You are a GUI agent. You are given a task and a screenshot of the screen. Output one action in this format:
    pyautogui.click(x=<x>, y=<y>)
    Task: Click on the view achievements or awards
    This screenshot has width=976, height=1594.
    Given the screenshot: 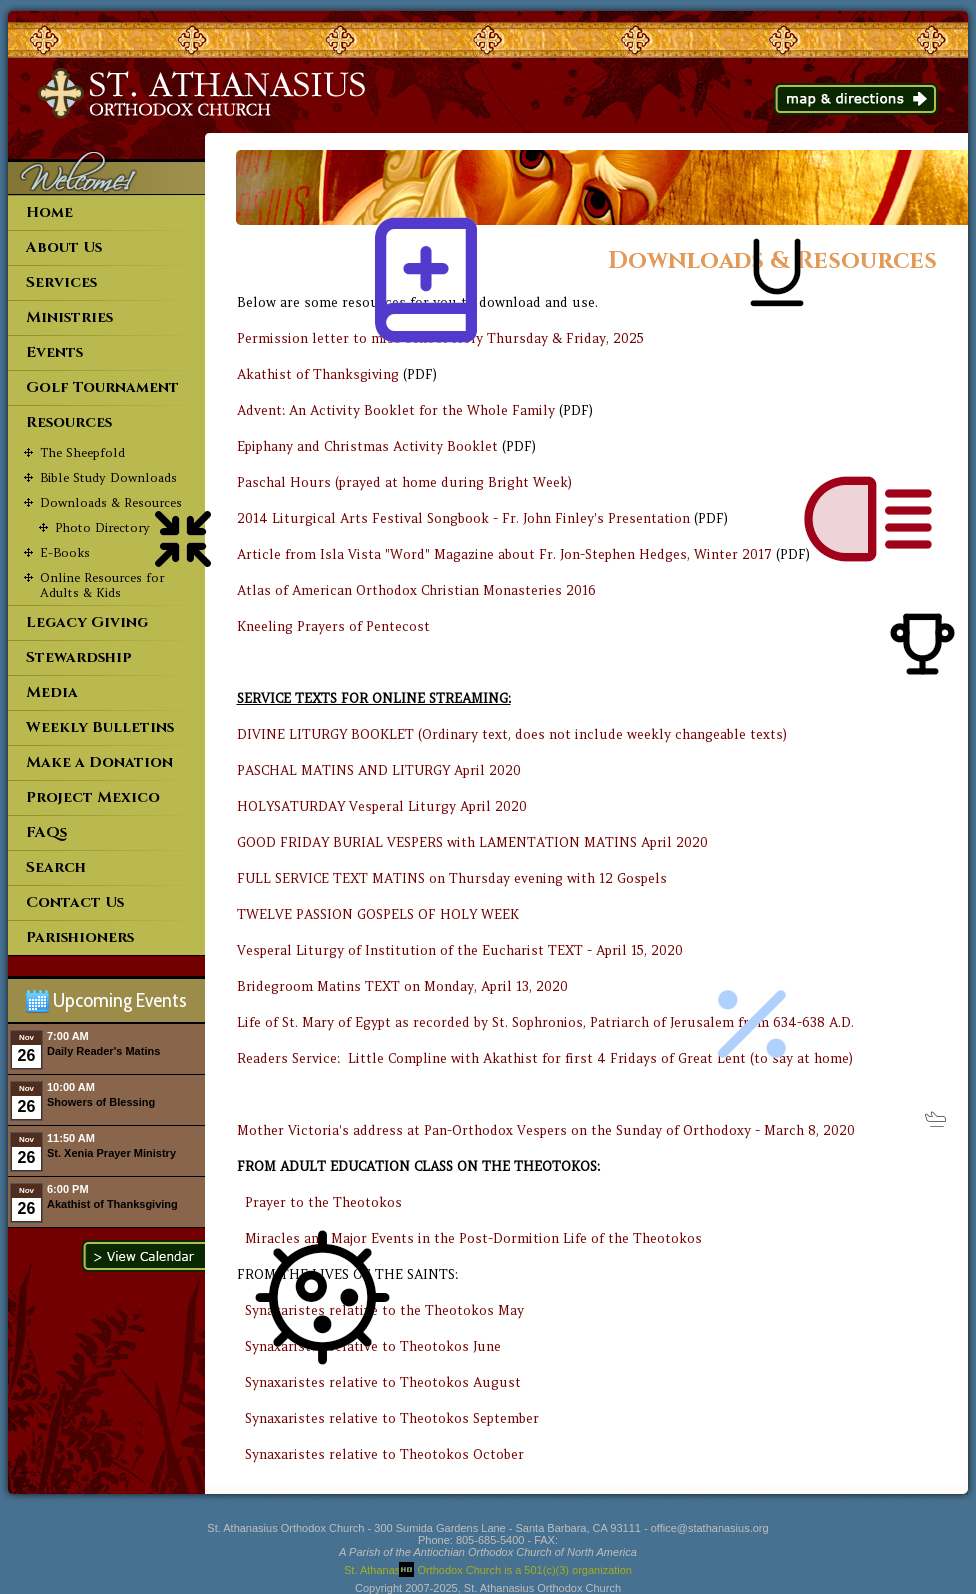 What is the action you would take?
    pyautogui.click(x=922, y=642)
    